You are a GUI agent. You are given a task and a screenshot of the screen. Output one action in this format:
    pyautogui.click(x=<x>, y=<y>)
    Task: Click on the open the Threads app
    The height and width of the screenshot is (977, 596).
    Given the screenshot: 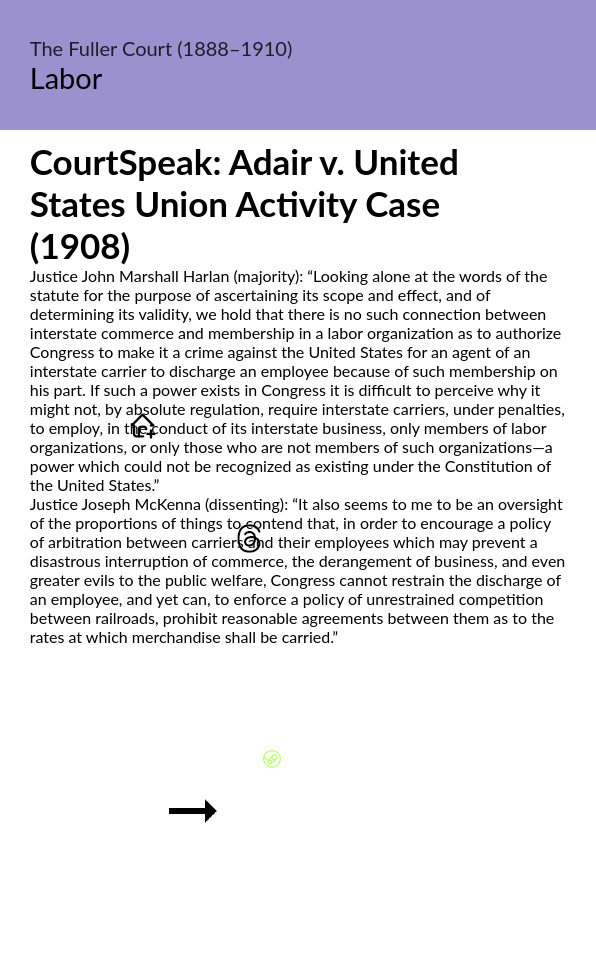 What is the action you would take?
    pyautogui.click(x=249, y=538)
    